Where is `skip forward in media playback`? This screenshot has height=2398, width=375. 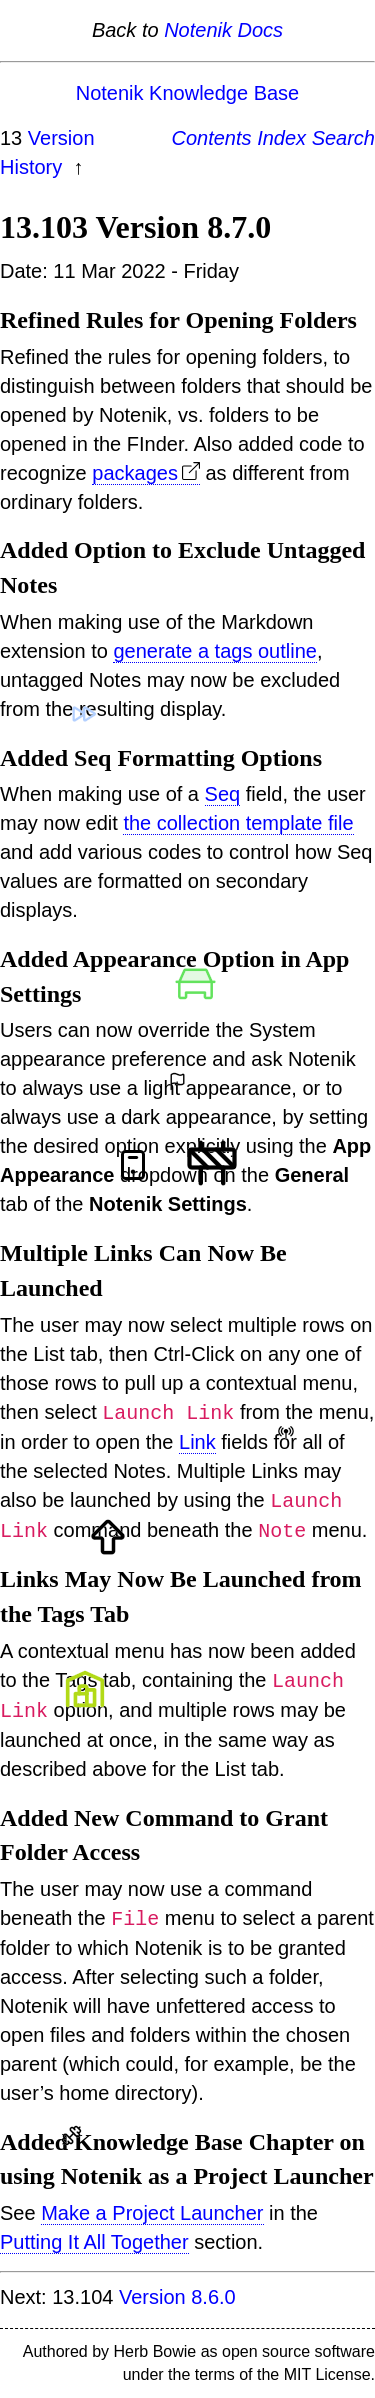 skip forward in media playback is located at coordinates (83, 714).